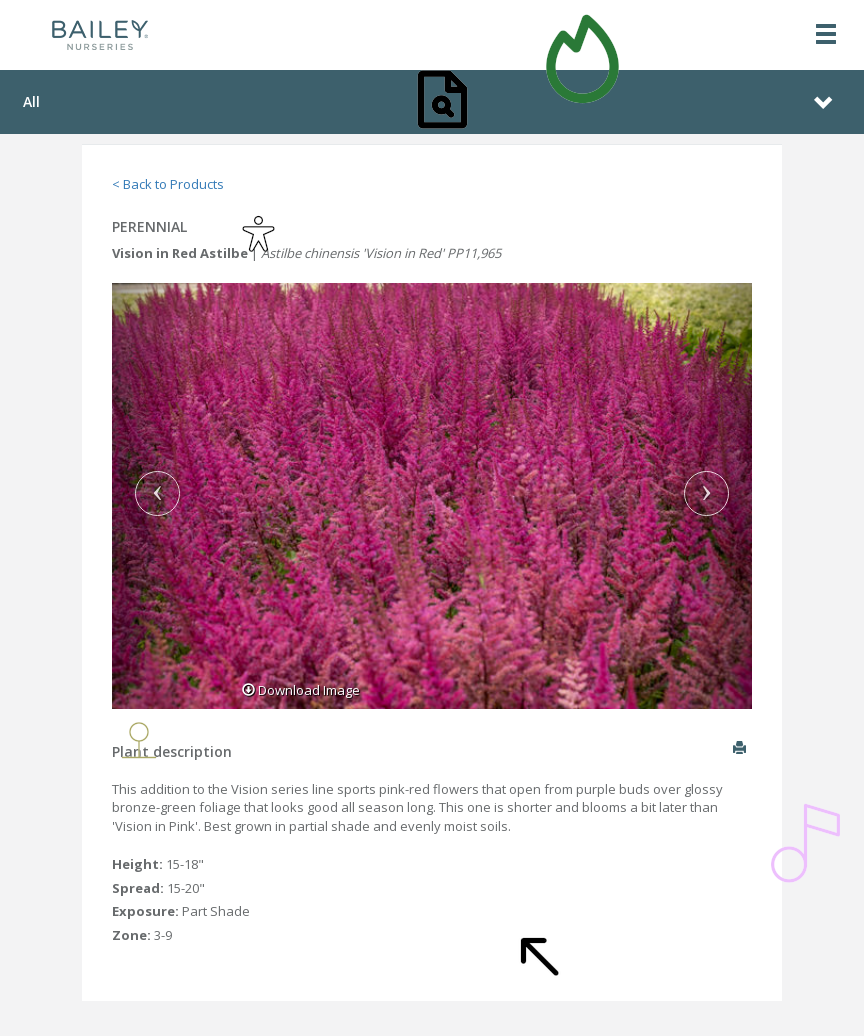 The height and width of the screenshot is (1036, 864). What do you see at coordinates (582, 60) in the screenshot?
I see `indicates trending or popular content` at bounding box center [582, 60].